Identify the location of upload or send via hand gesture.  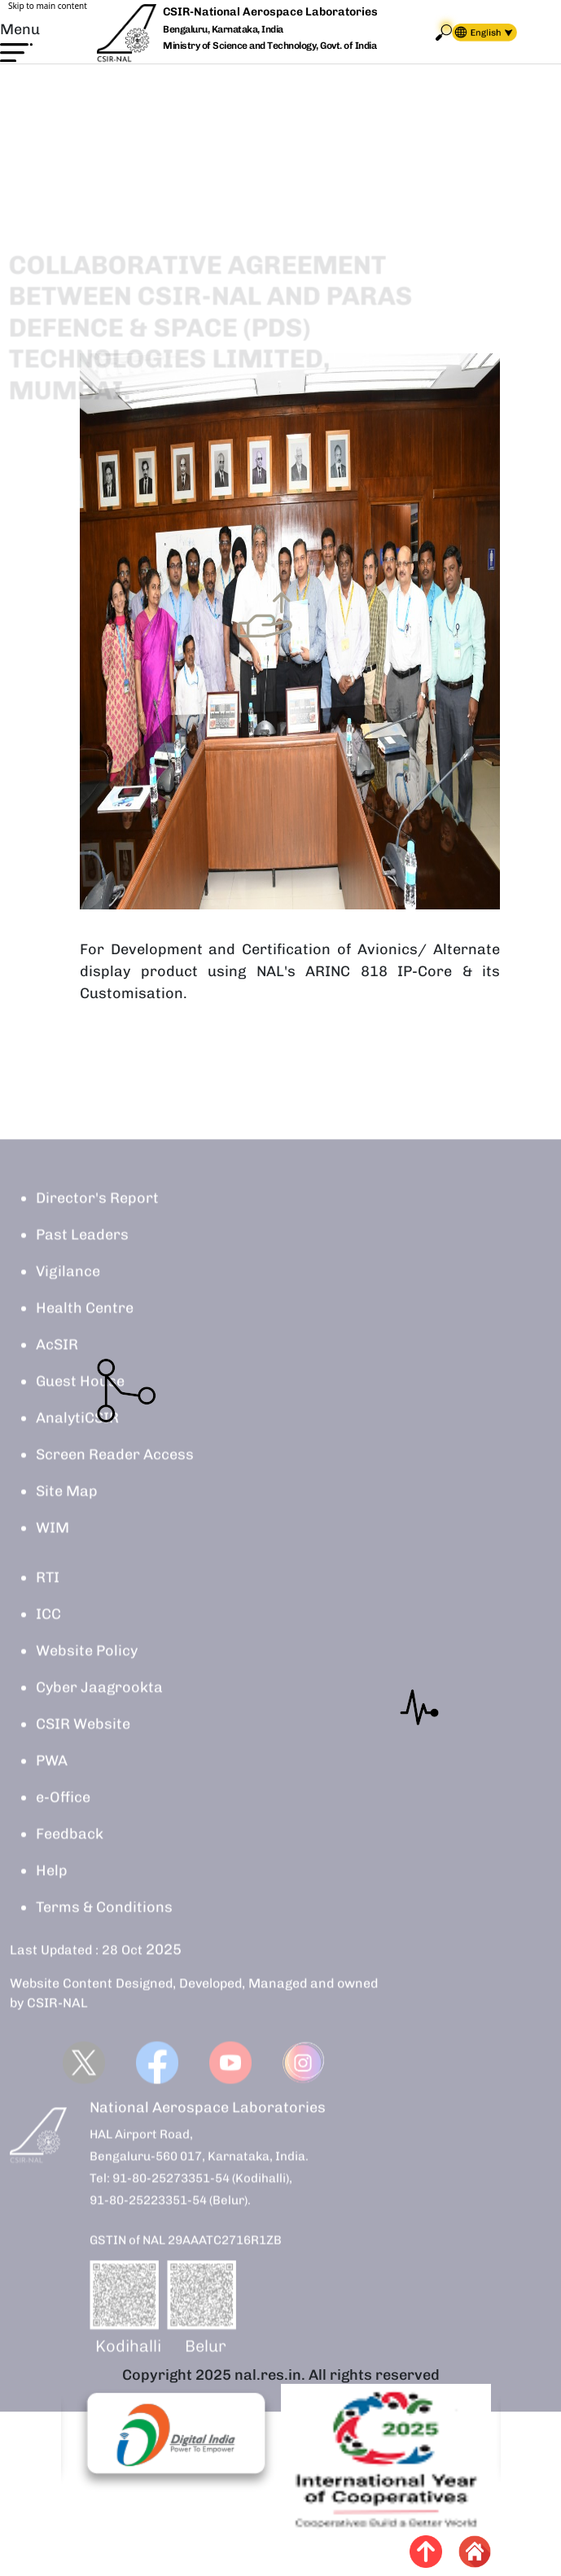
(266, 617).